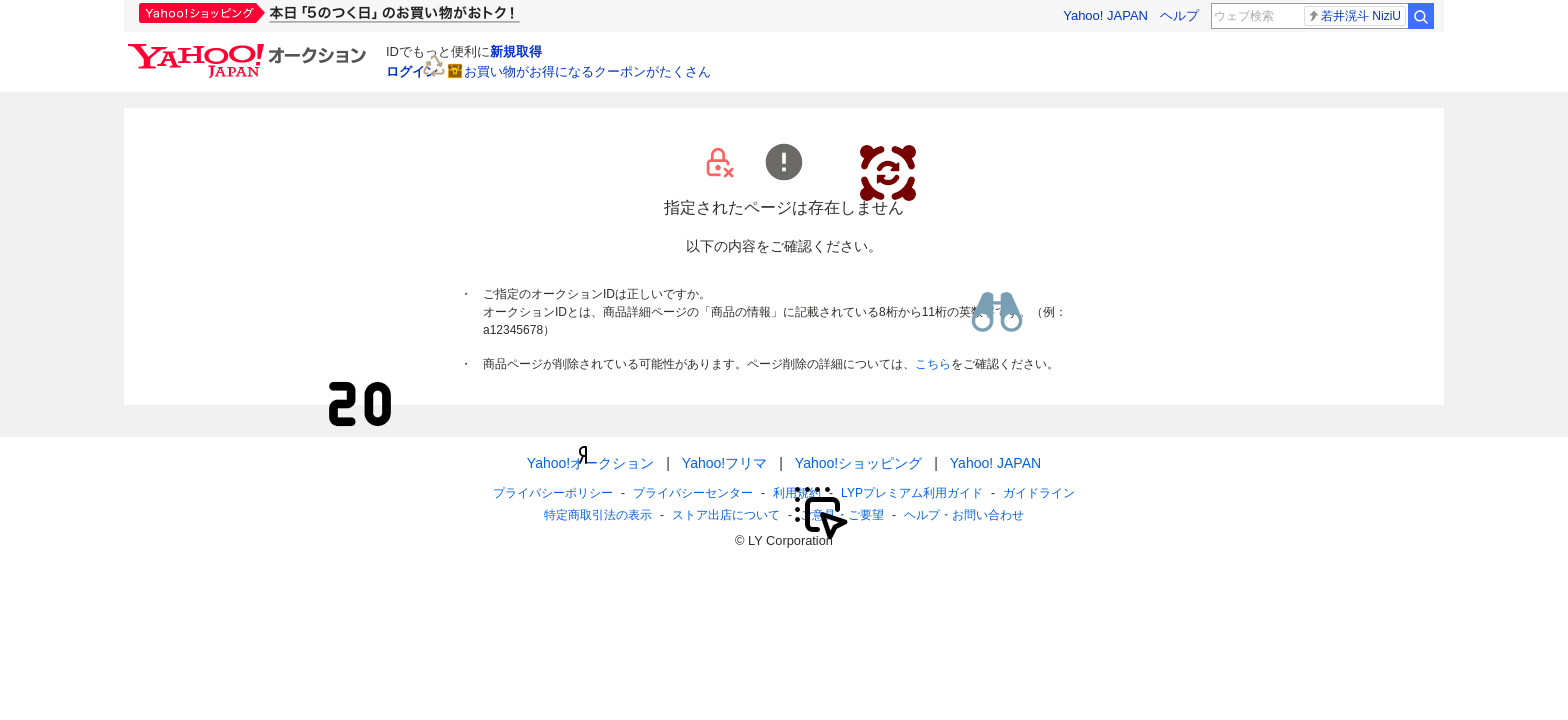 This screenshot has width=1568, height=720. I want to click on search or explore content, so click(997, 312).